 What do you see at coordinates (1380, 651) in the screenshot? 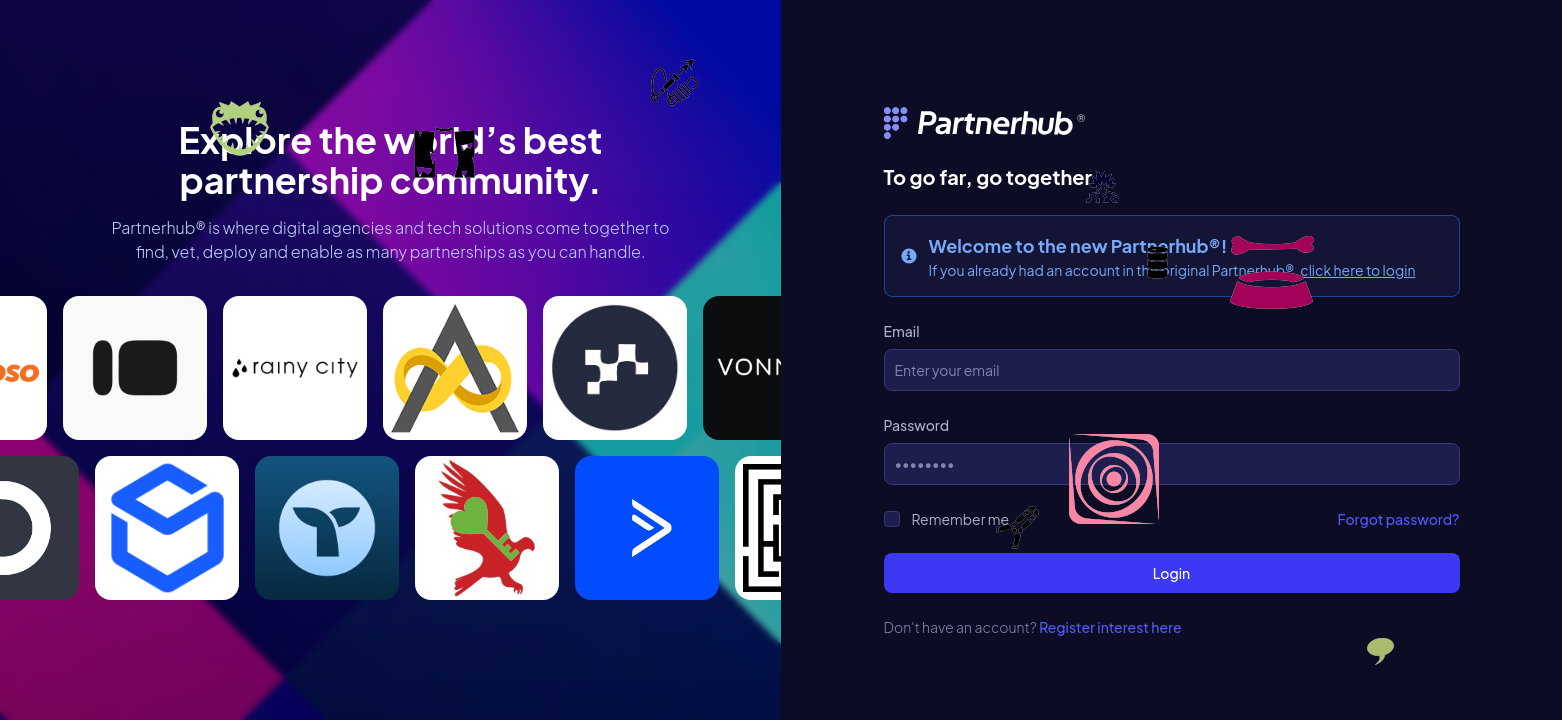
I see `open chat or messaging feature` at bounding box center [1380, 651].